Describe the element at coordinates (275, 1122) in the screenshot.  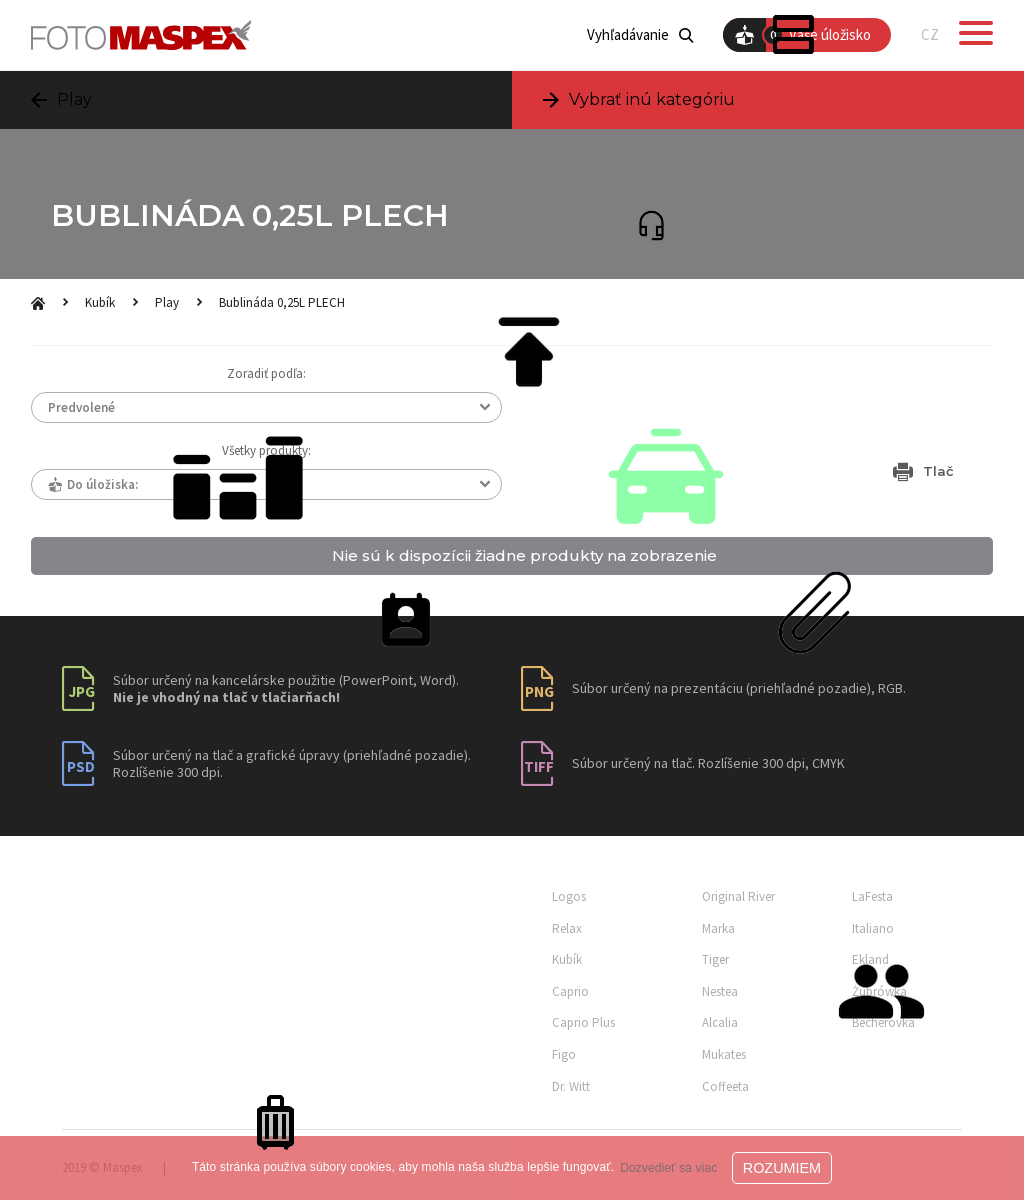
I see `manage travel or luggage details` at that location.